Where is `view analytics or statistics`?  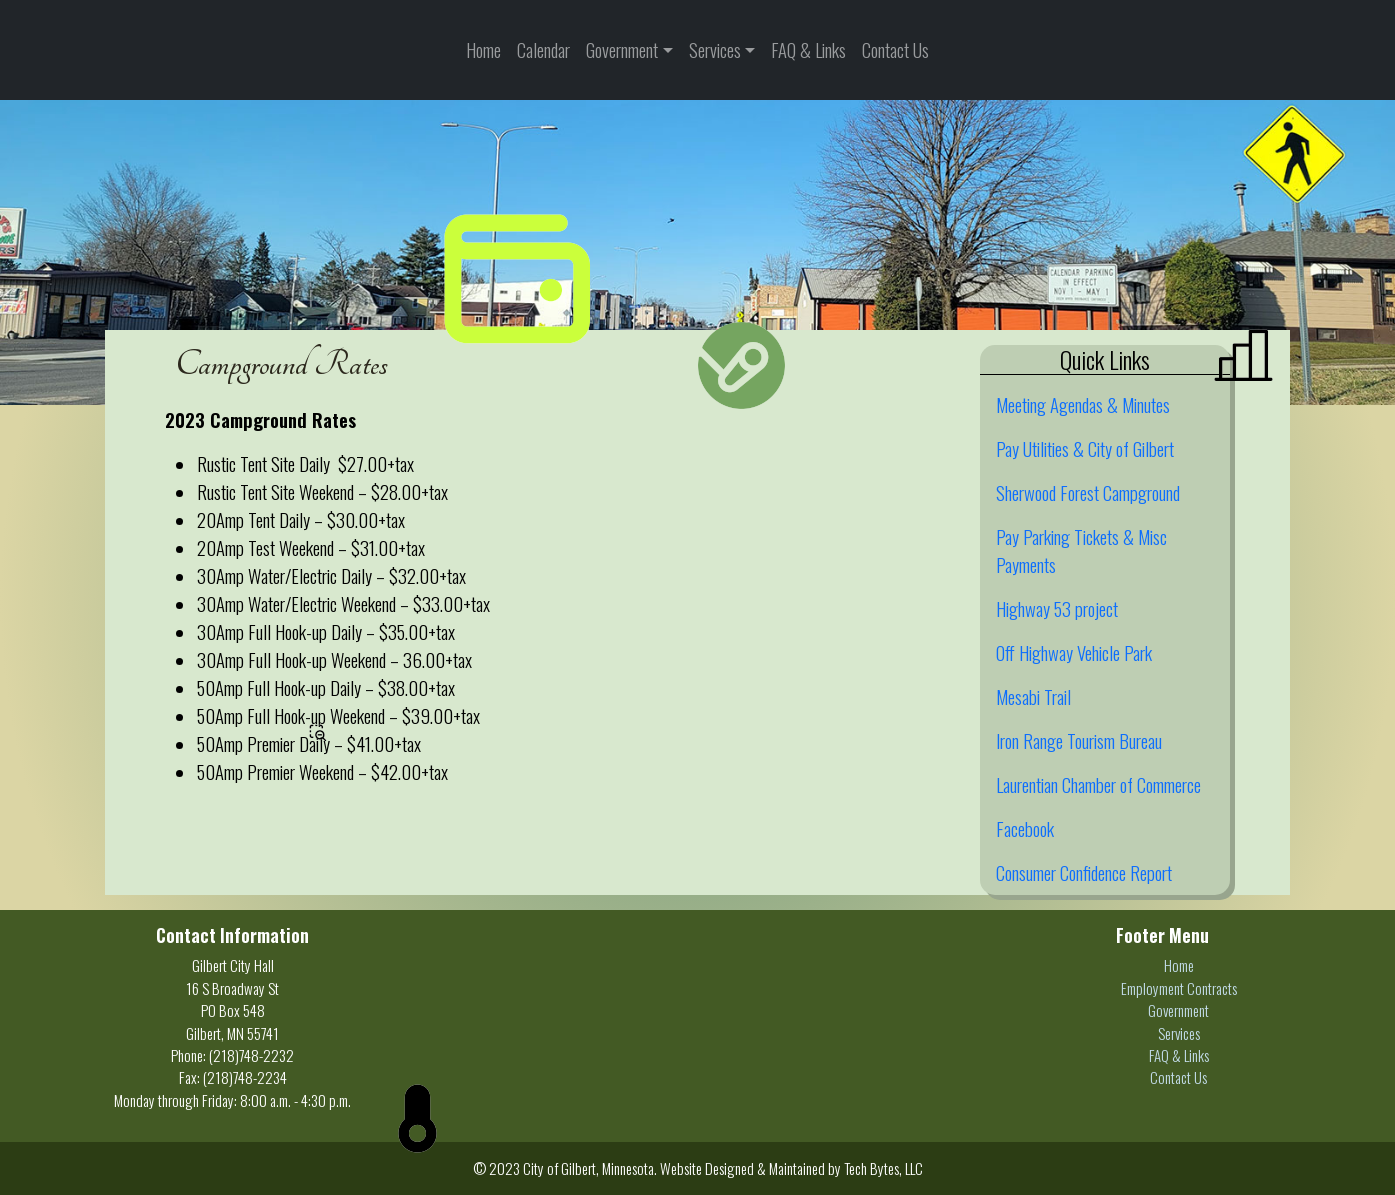
view analytics or statistics is located at coordinates (1243, 356).